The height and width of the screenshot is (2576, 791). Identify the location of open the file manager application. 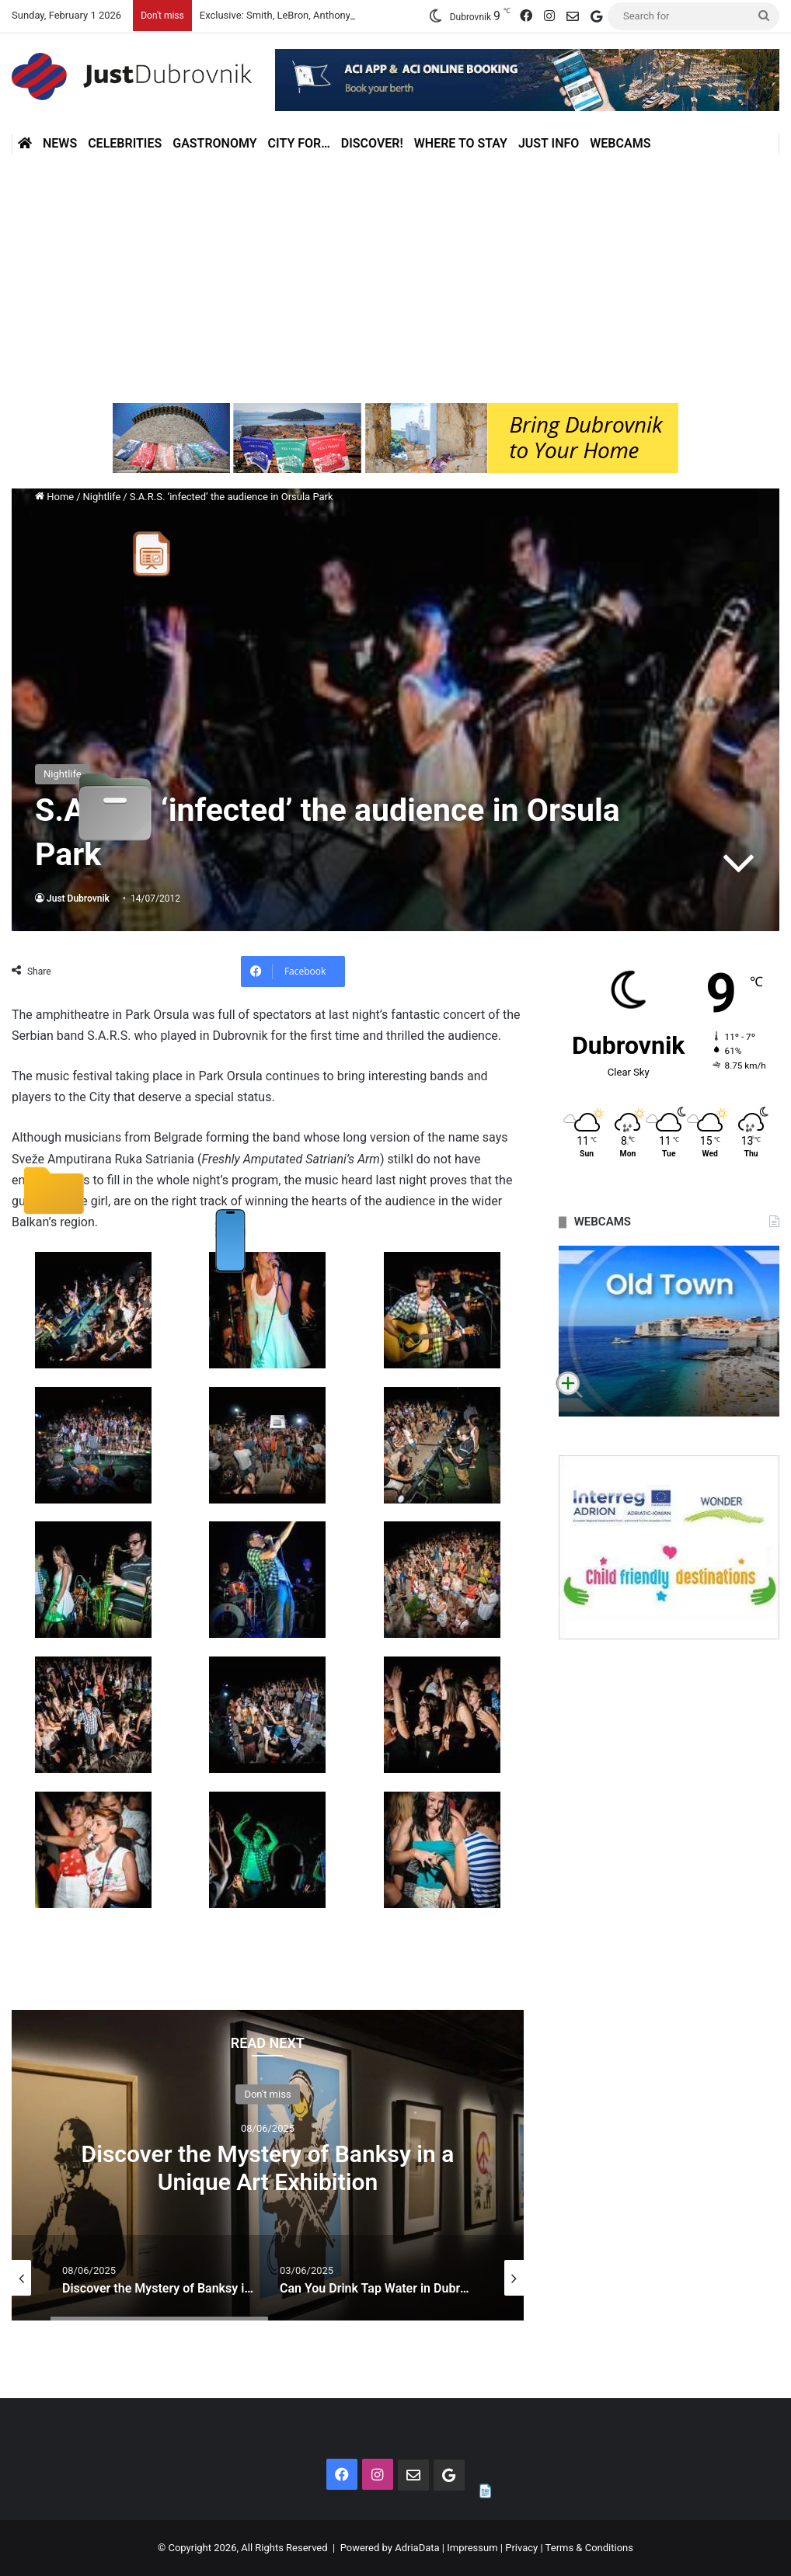
(115, 807).